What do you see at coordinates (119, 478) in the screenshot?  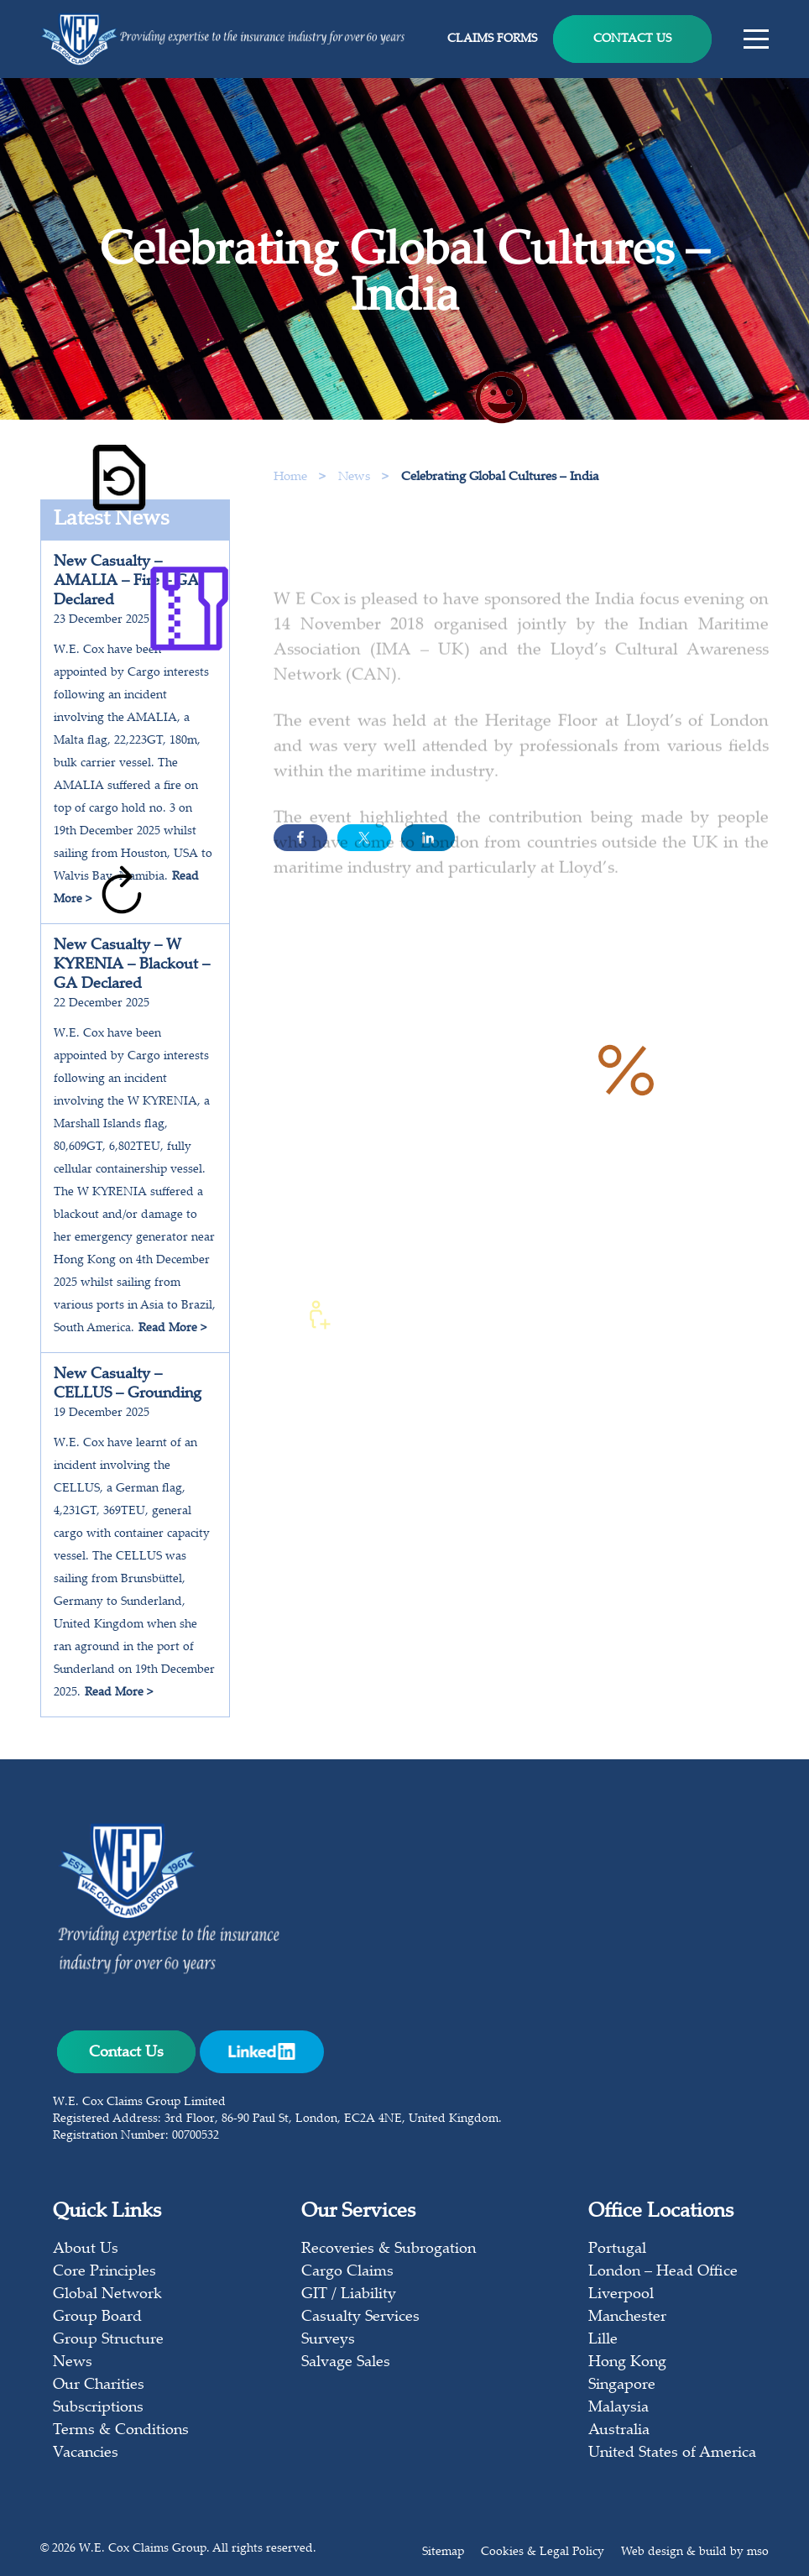 I see `restore a previous version of a document` at bounding box center [119, 478].